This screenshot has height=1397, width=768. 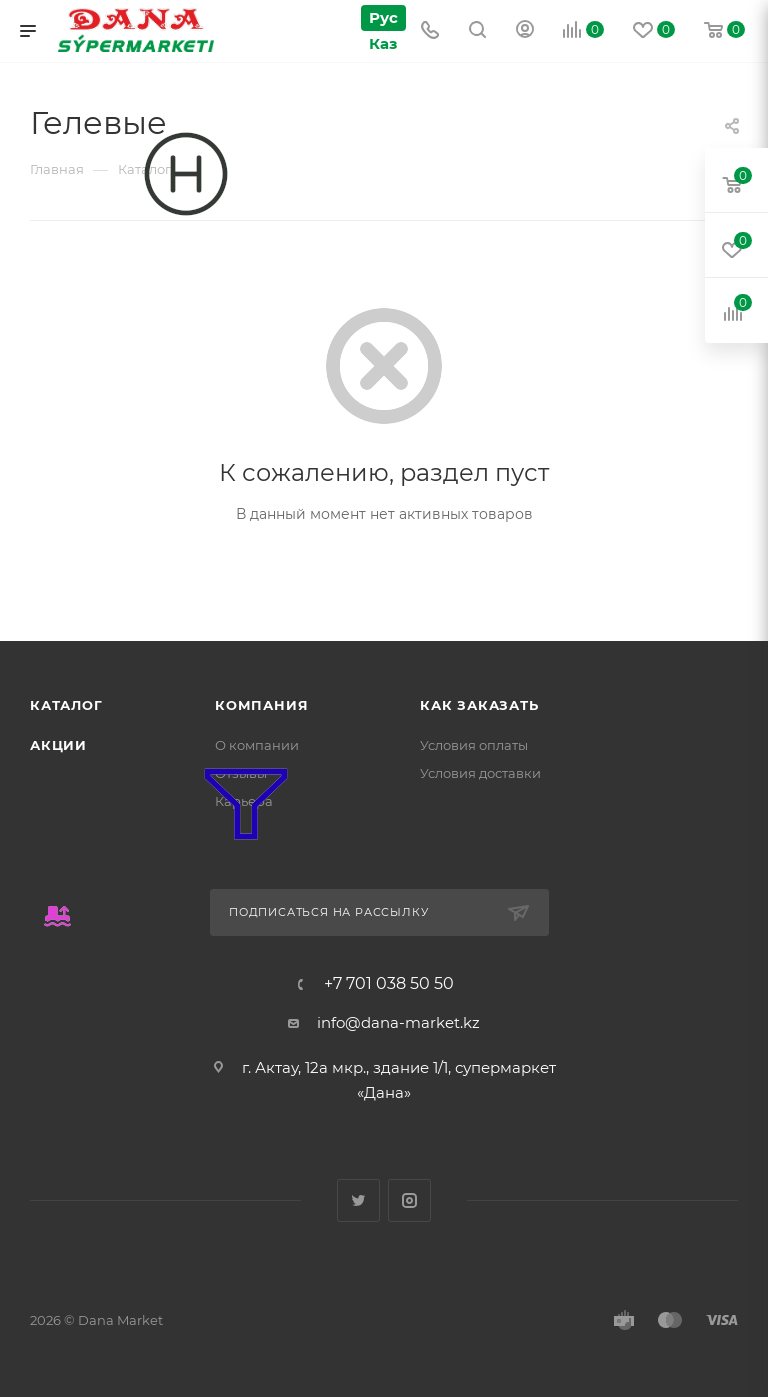 I want to click on filter or sort list items, so click(x=246, y=804).